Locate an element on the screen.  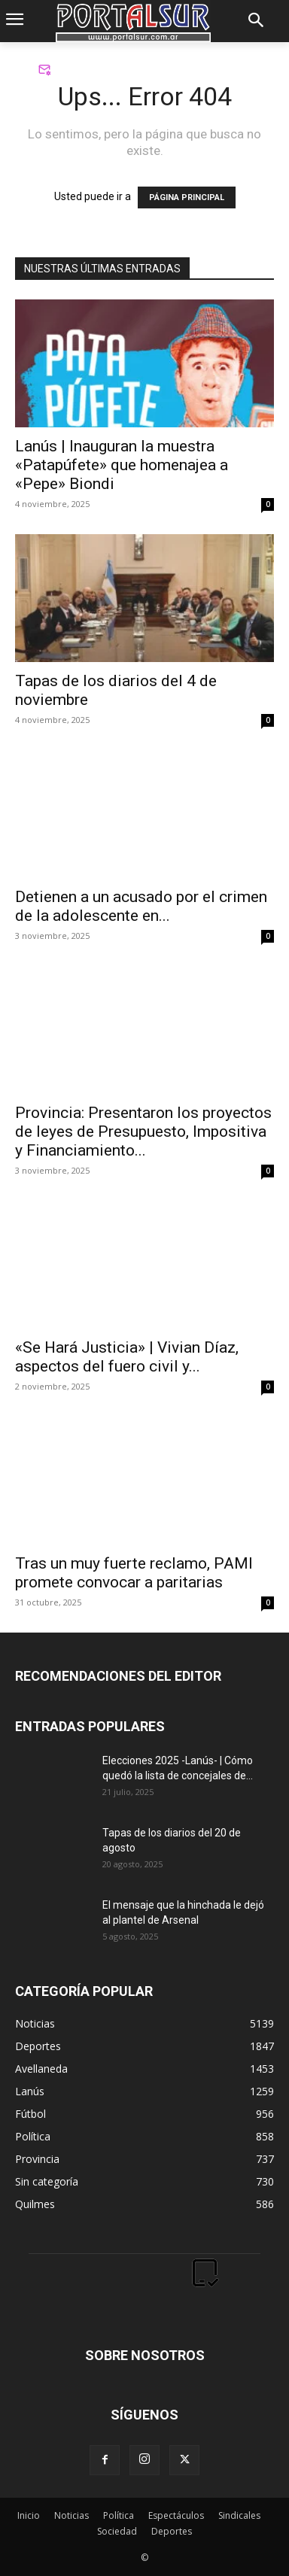
access email settings is located at coordinates (44, 69).